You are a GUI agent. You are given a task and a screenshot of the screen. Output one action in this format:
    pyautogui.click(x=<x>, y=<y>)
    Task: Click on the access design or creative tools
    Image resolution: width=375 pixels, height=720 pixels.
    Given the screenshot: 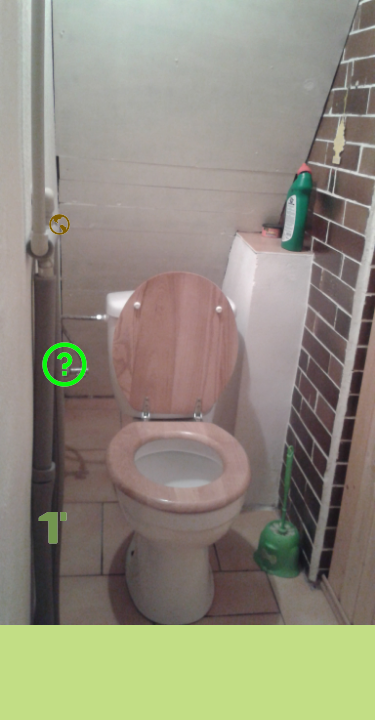 What is the action you would take?
    pyautogui.click(x=53, y=527)
    